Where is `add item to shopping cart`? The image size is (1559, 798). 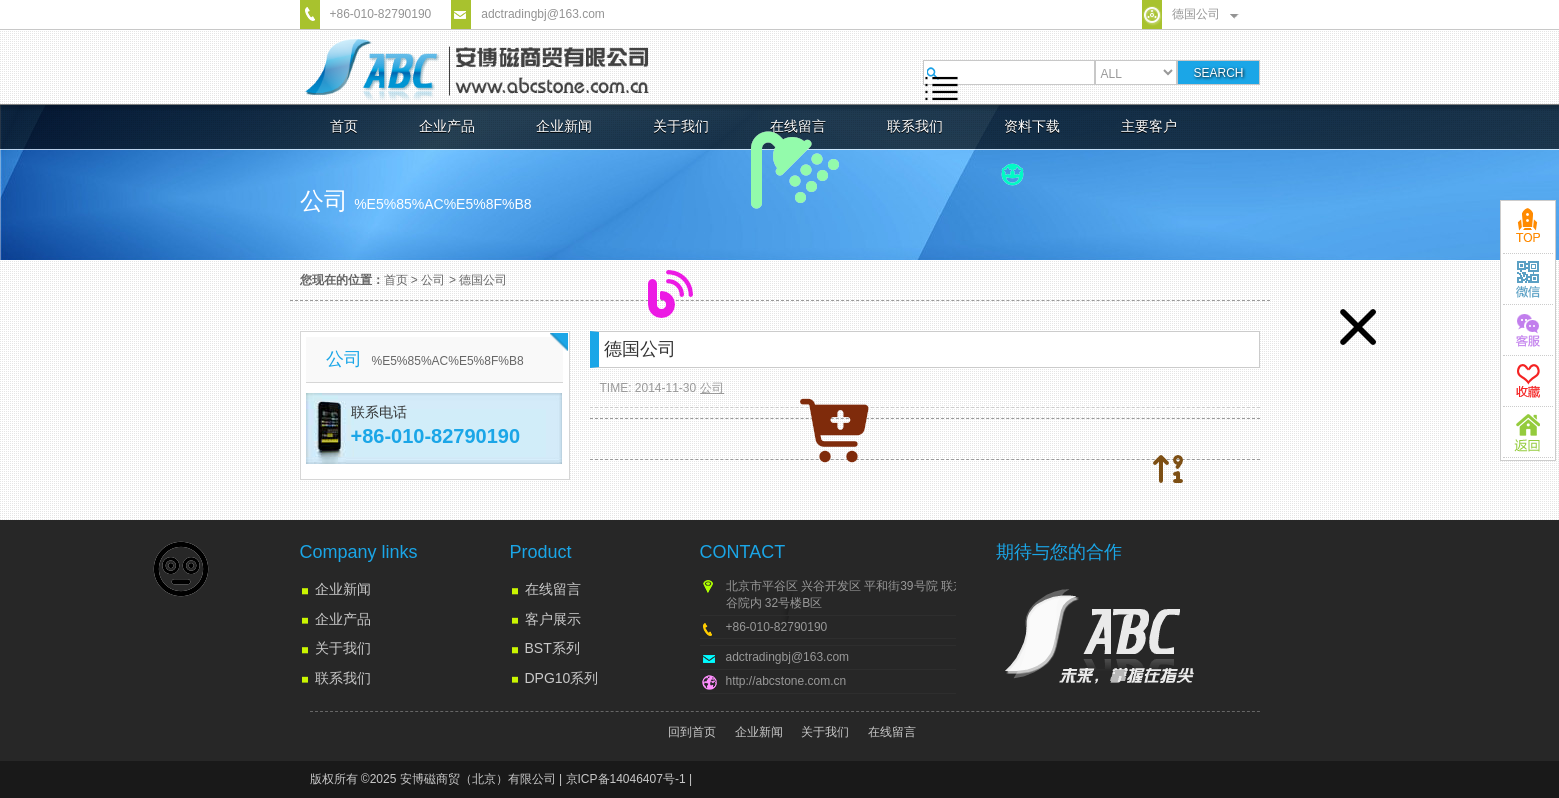
add item to shopping cart is located at coordinates (838, 431).